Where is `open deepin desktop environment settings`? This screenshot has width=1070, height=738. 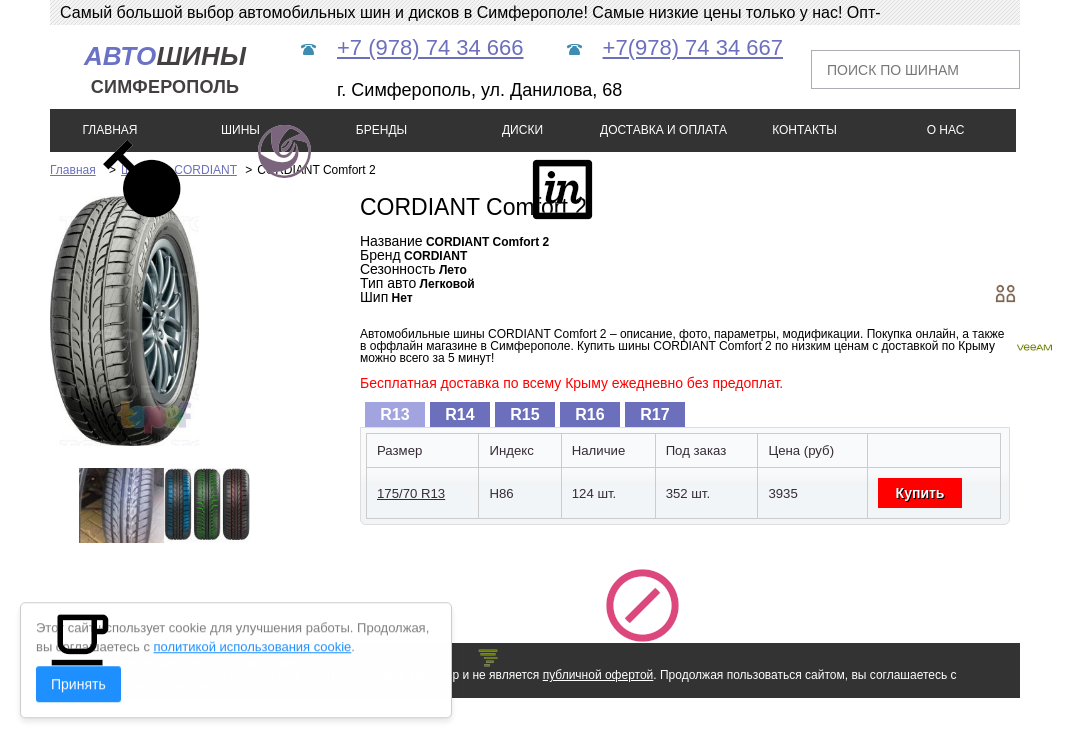 open deepin desktop environment settings is located at coordinates (284, 151).